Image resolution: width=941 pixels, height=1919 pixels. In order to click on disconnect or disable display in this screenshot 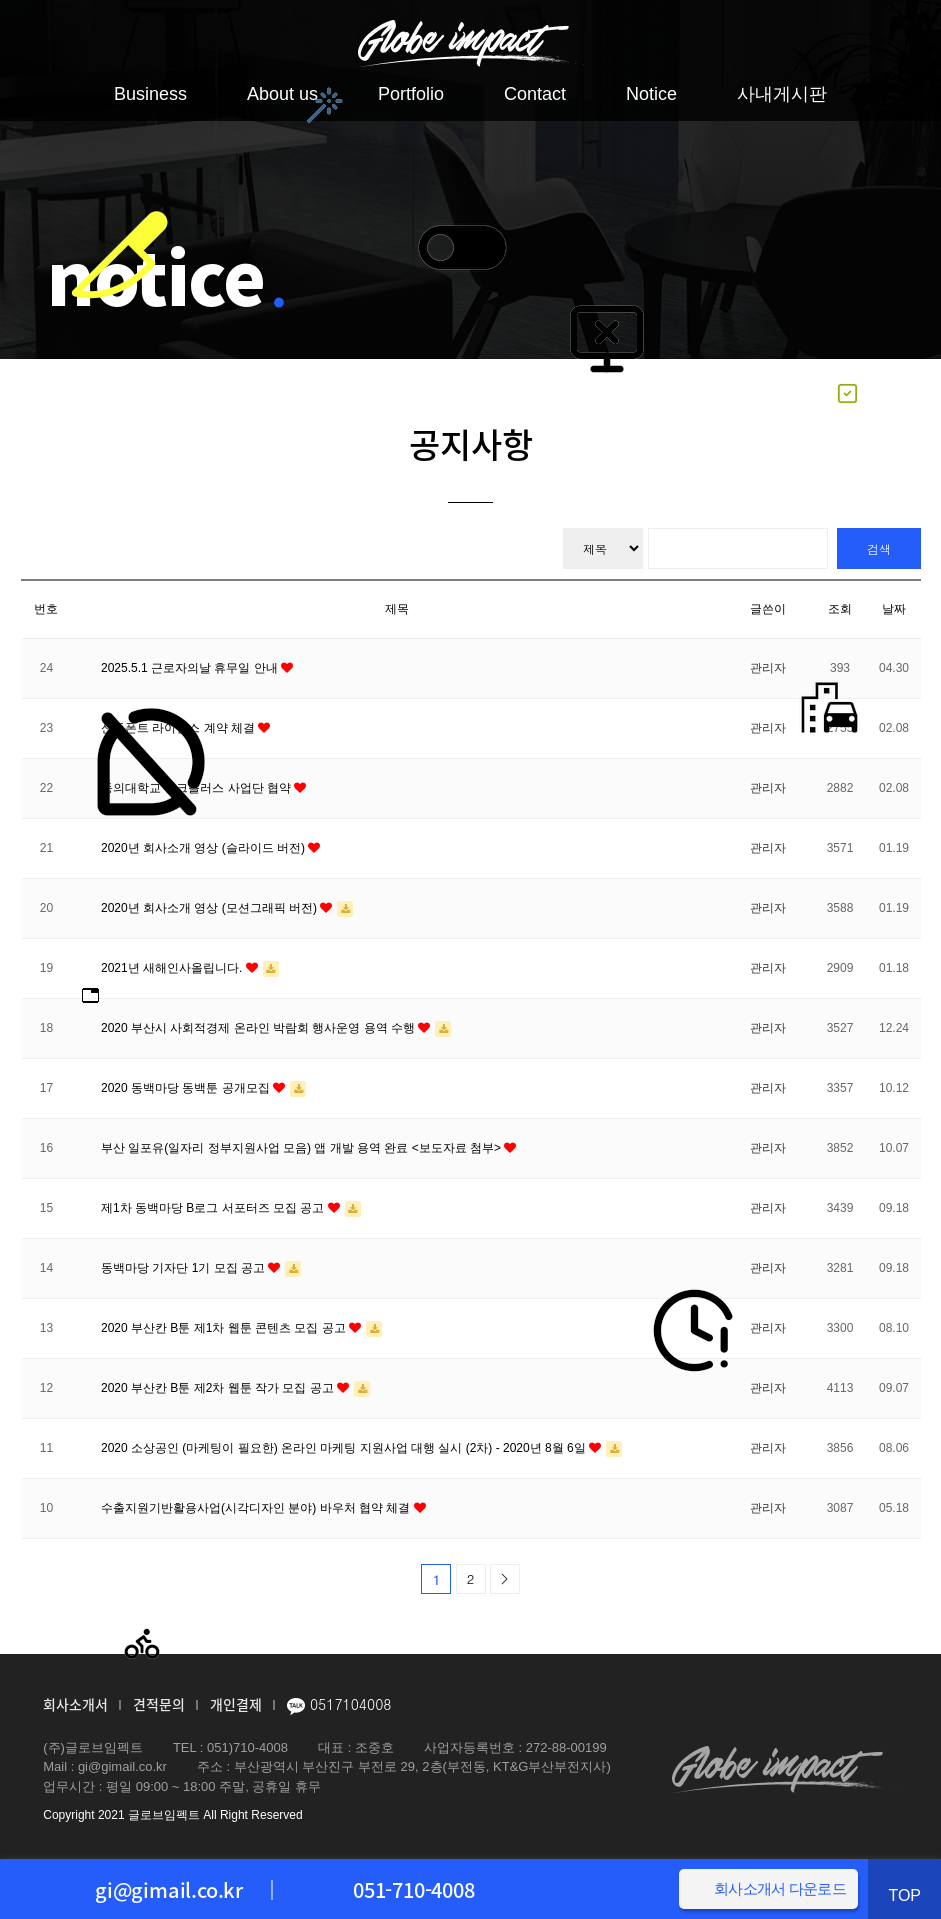, I will do `click(607, 339)`.